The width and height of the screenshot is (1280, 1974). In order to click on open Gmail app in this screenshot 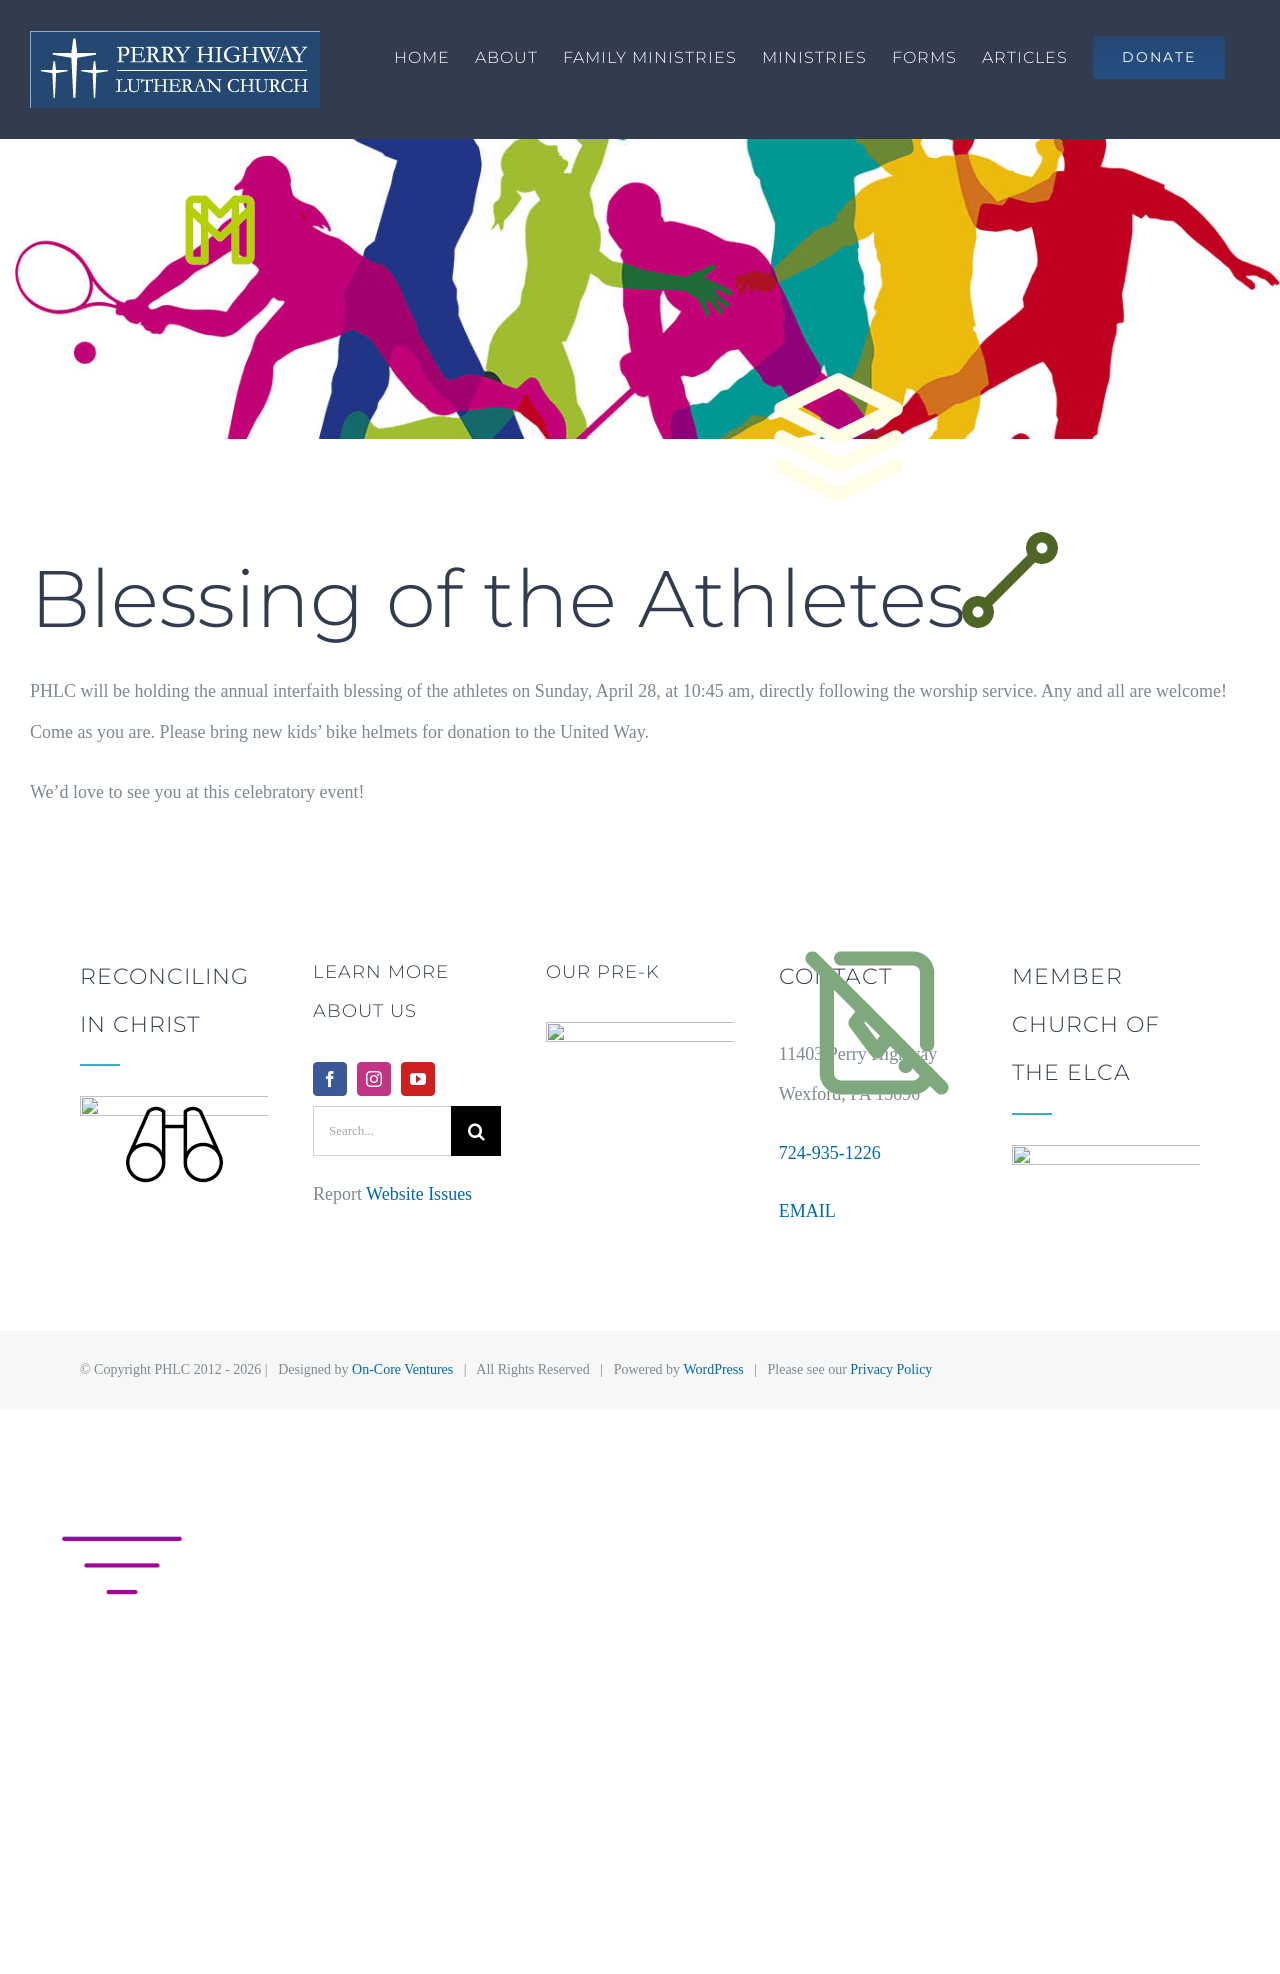, I will do `click(220, 230)`.